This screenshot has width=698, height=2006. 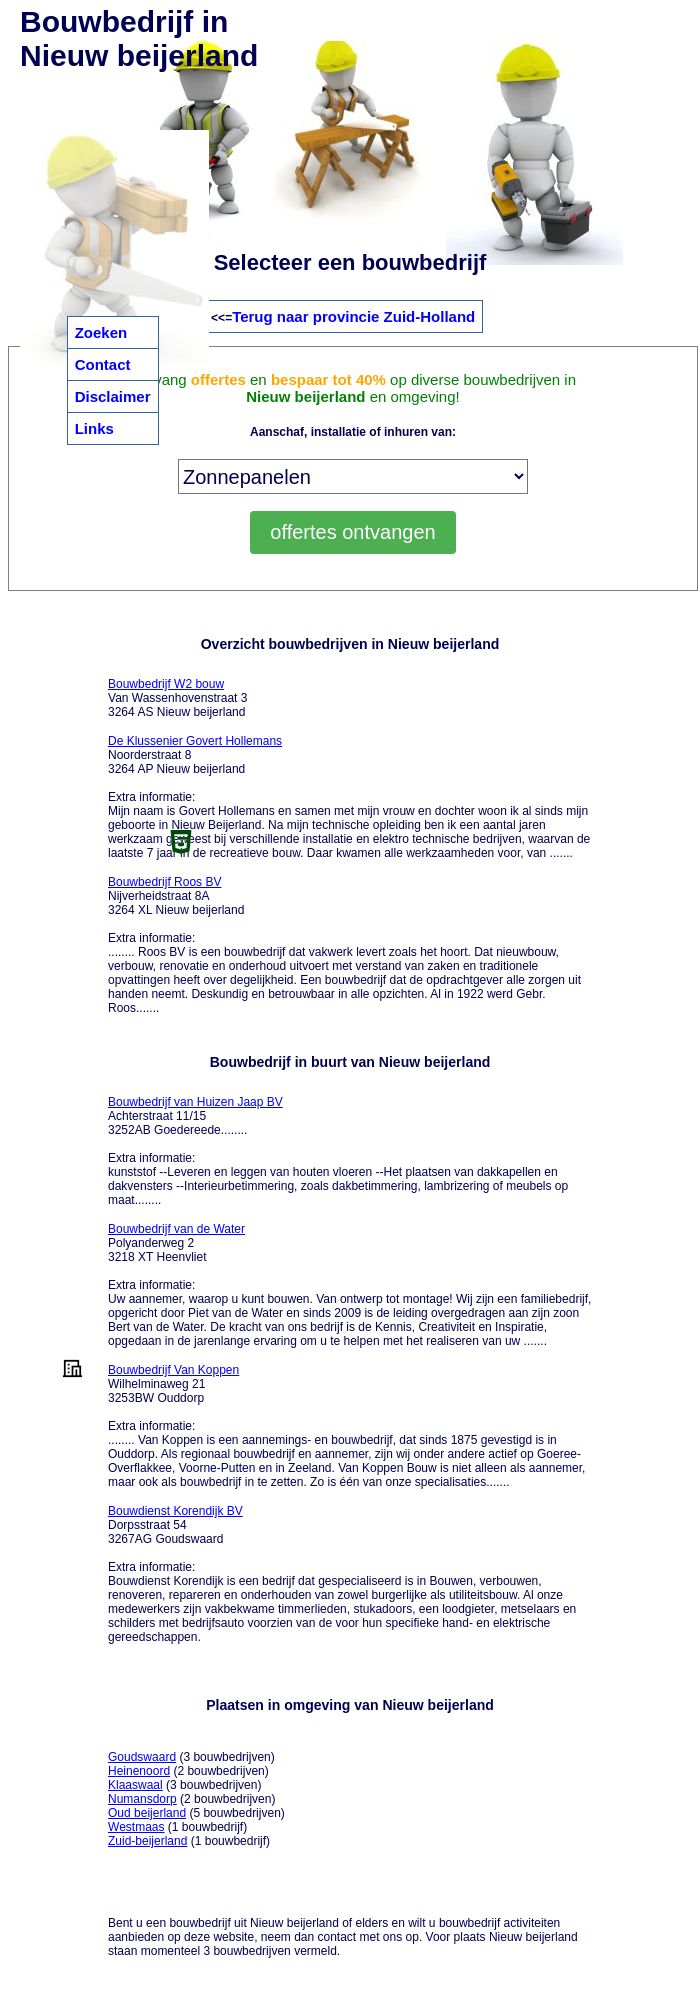 I want to click on find nearby hotels, so click(x=72, y=1368).